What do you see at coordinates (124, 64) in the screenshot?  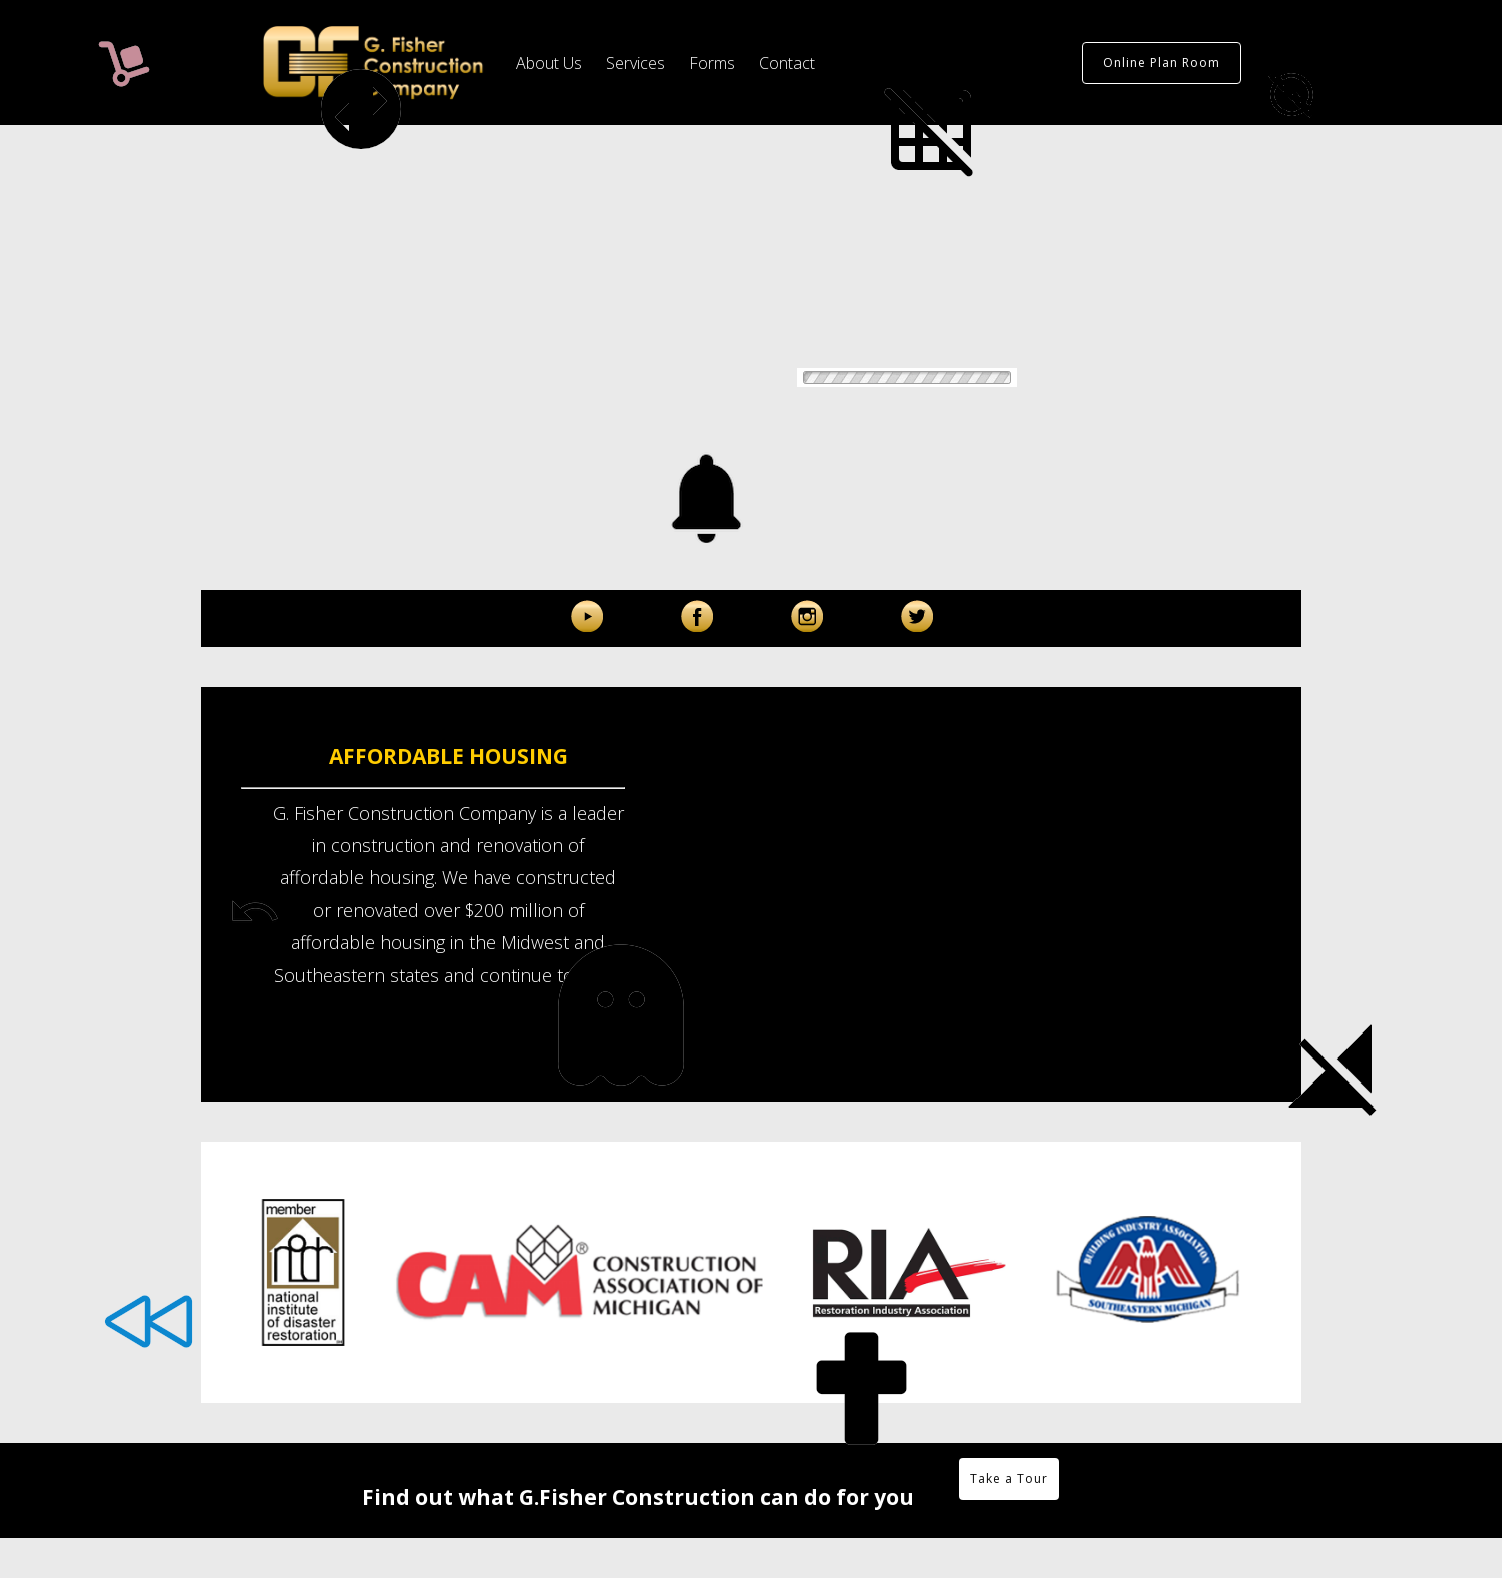 I see `access shipping or delivery options` at bounding box center [124, 64].